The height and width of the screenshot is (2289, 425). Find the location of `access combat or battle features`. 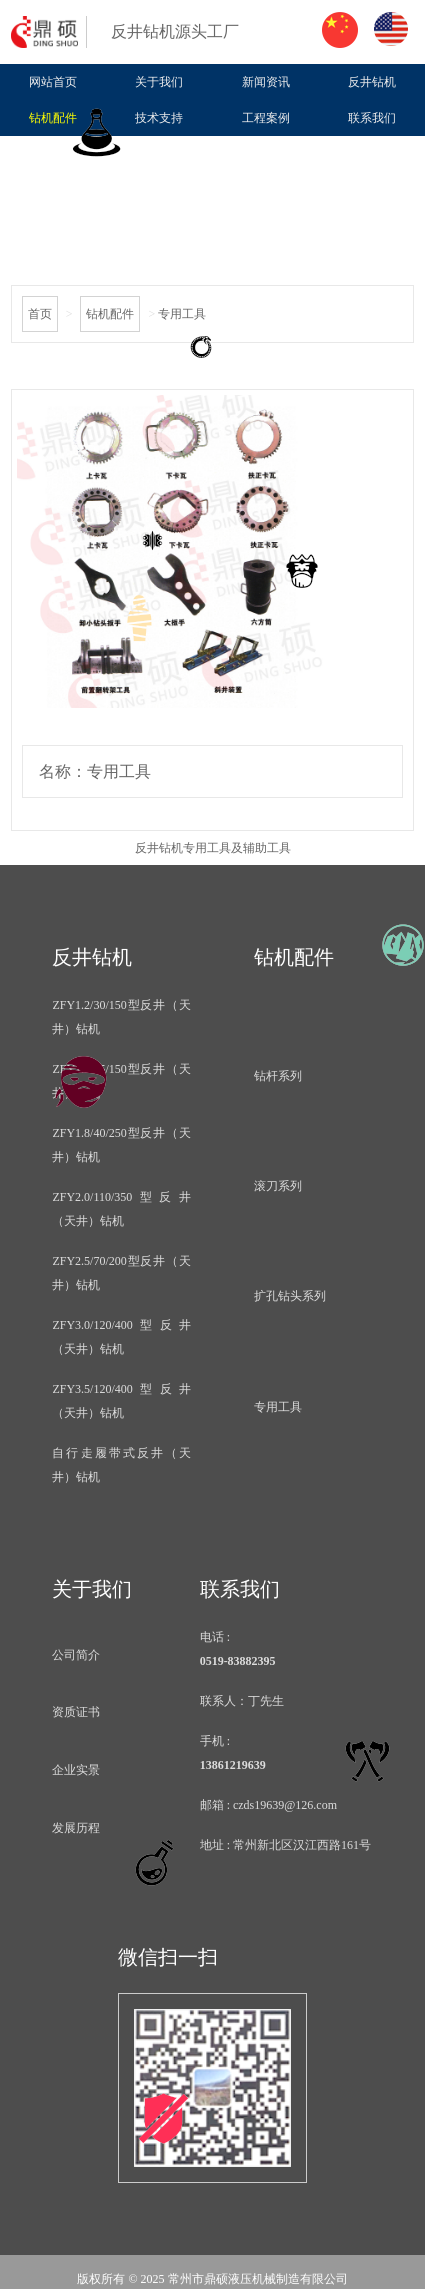

access combat or battle features is located at coordinates (367, 1761).